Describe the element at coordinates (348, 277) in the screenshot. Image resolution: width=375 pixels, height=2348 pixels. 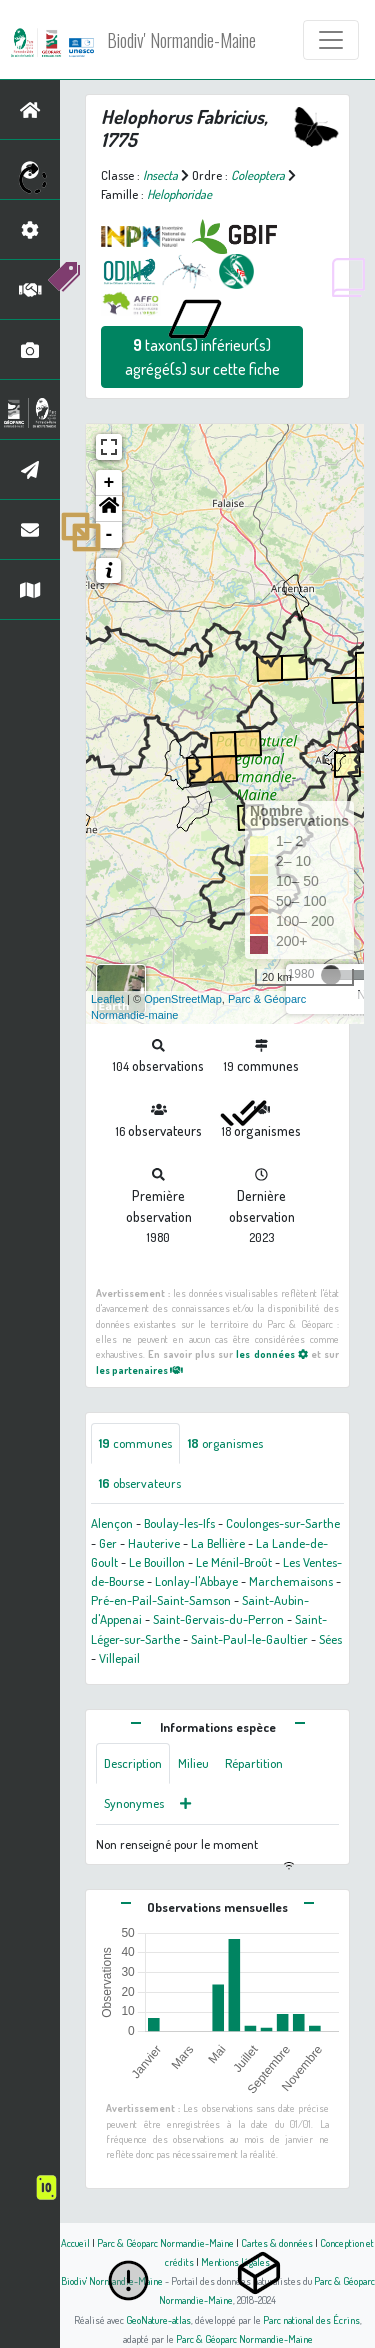
I see `open a book or reading view` at that location.